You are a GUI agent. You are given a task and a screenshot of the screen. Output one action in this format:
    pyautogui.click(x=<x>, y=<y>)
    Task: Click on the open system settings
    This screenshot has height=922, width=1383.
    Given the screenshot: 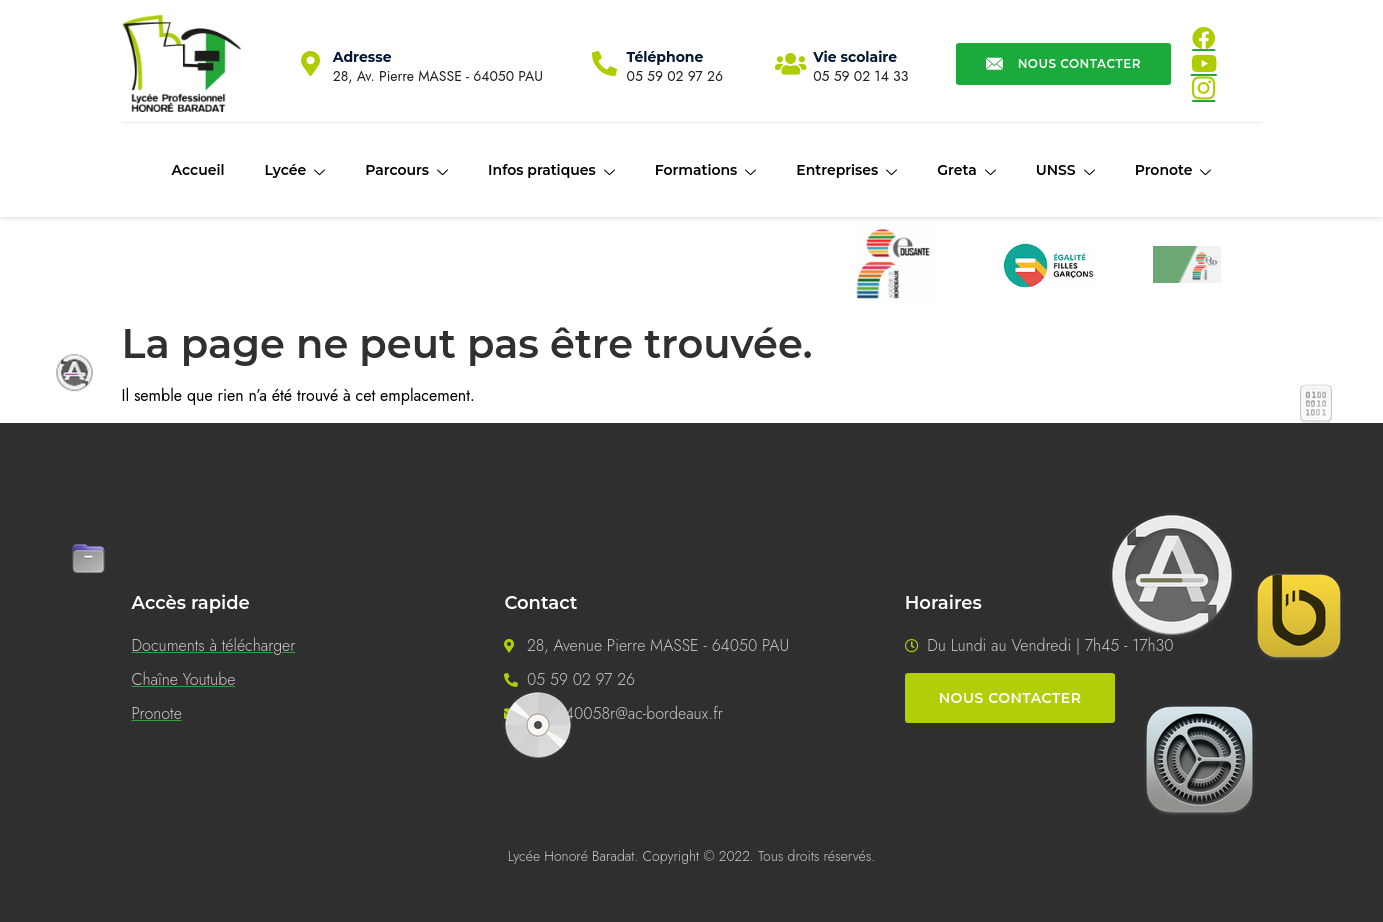 What is the action you would take?
    pyautogui.click(x=1199, y=759)
    